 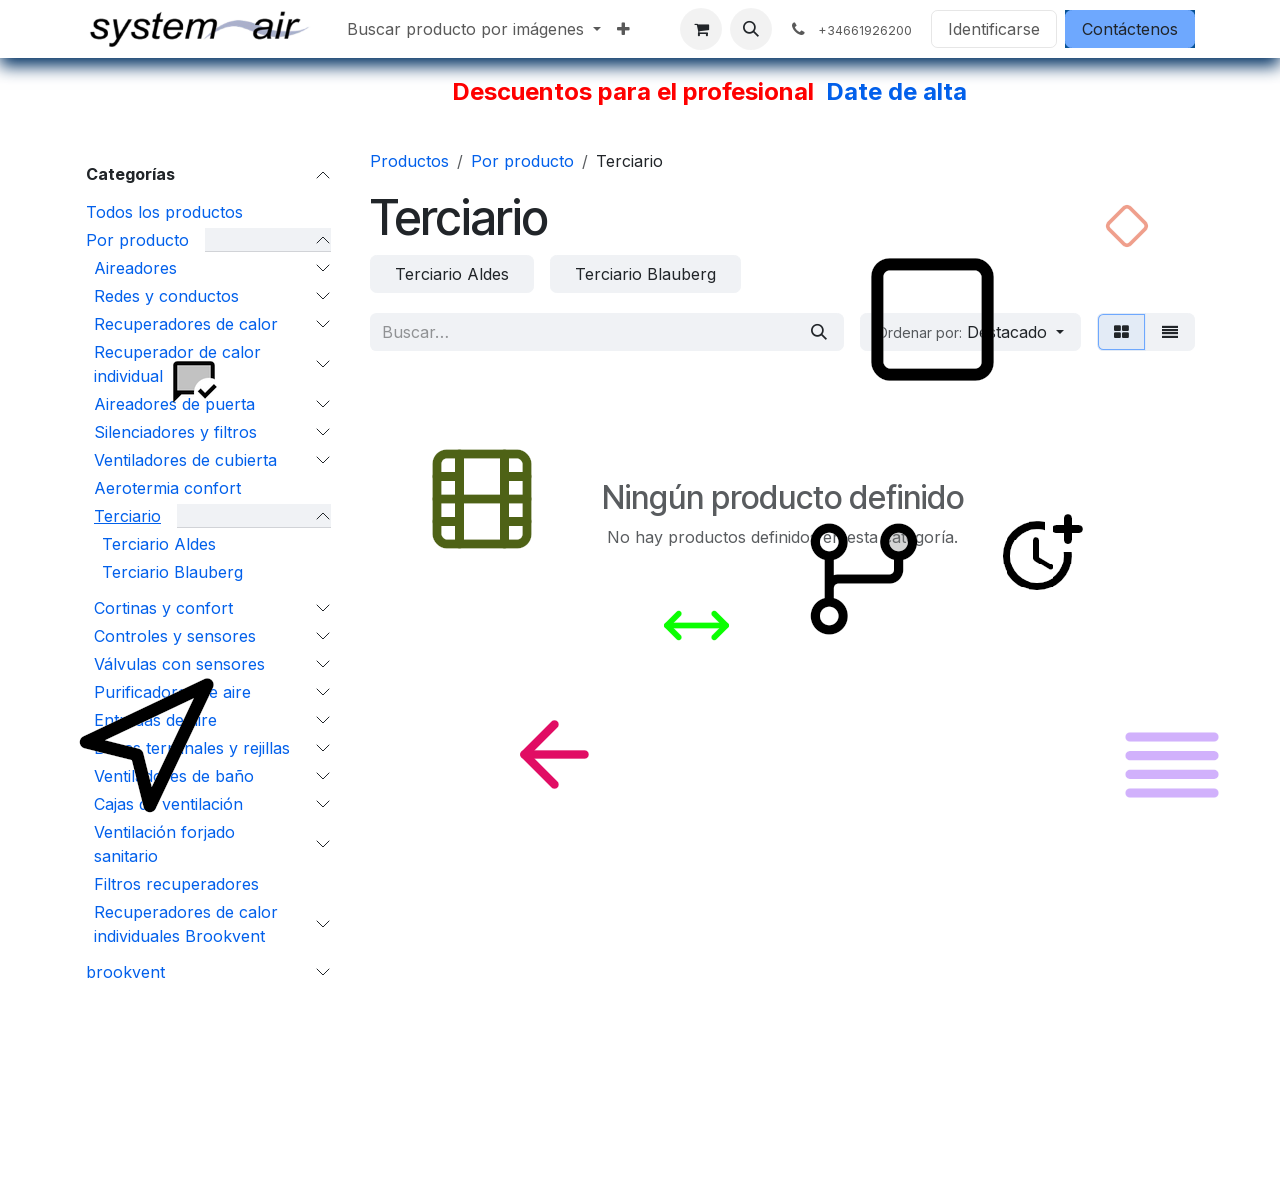 I want to click on indicates premium or VIP membership status, so click(x=1127, y=226).